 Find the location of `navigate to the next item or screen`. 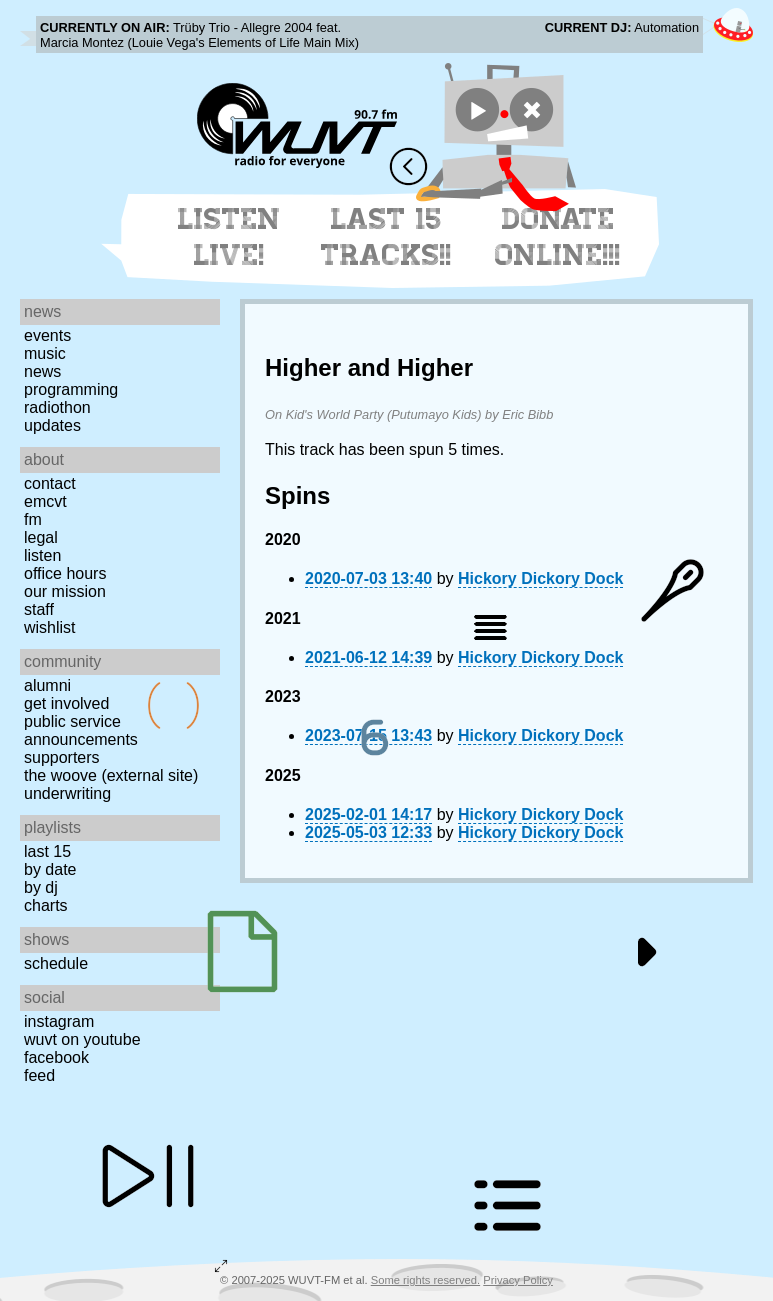

navigate to the next item or screen is located at coordinates (646, 952).